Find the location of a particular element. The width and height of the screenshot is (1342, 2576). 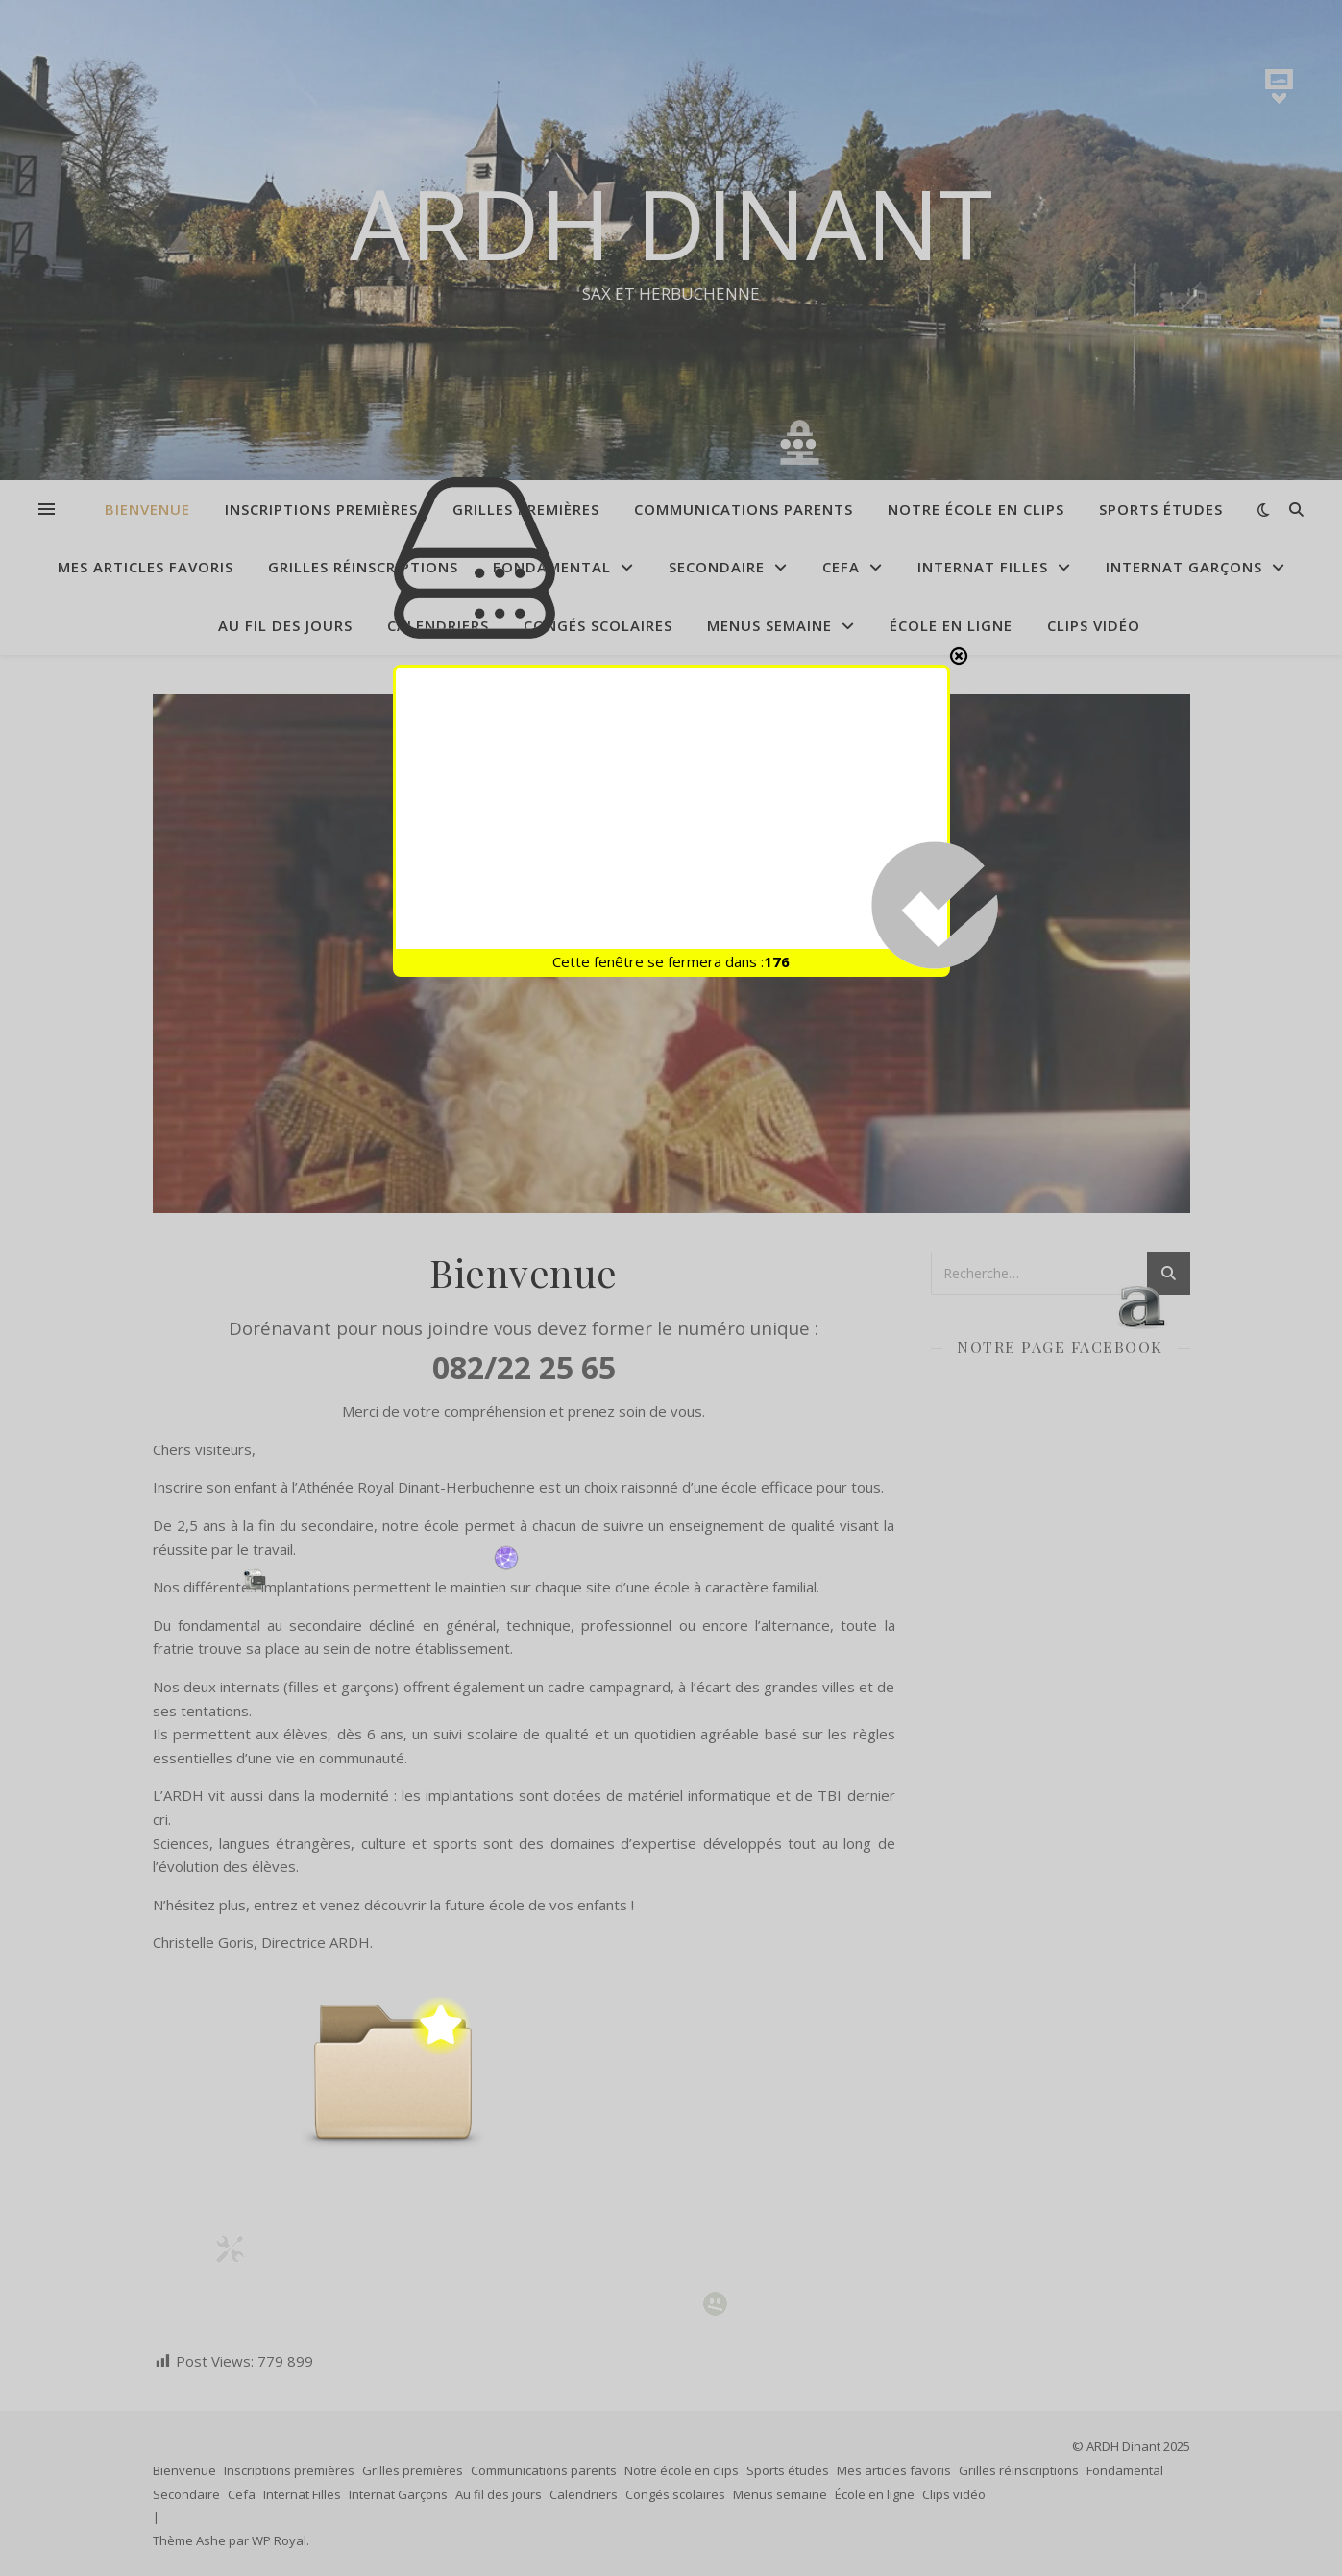

access system settings and preferences is located at coordinates (230, 2248).